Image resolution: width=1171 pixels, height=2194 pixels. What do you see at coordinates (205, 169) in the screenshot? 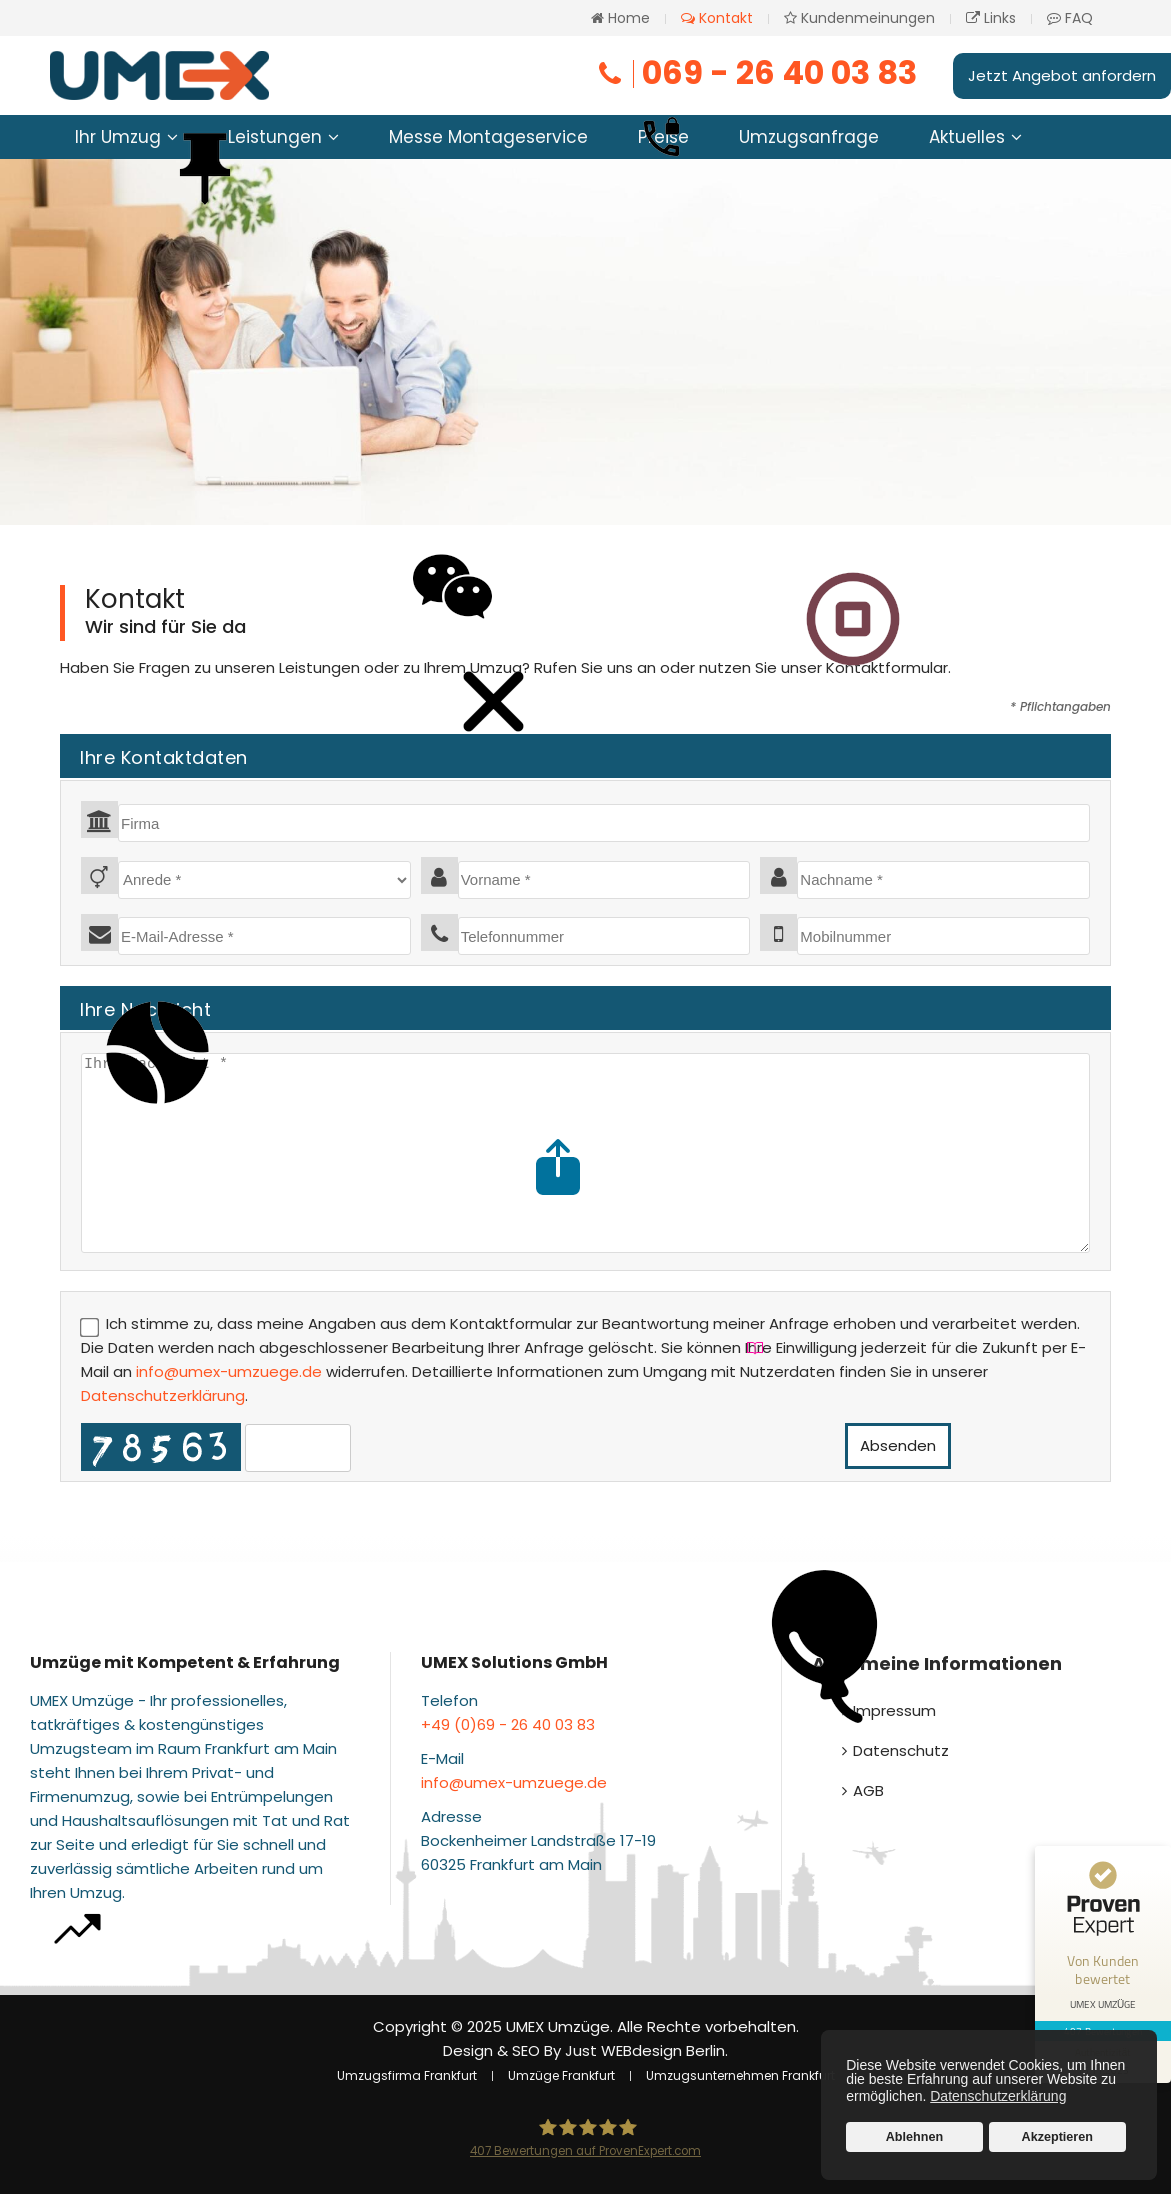
I see `pin item to keep it visible` at bounding box center [205, 169].